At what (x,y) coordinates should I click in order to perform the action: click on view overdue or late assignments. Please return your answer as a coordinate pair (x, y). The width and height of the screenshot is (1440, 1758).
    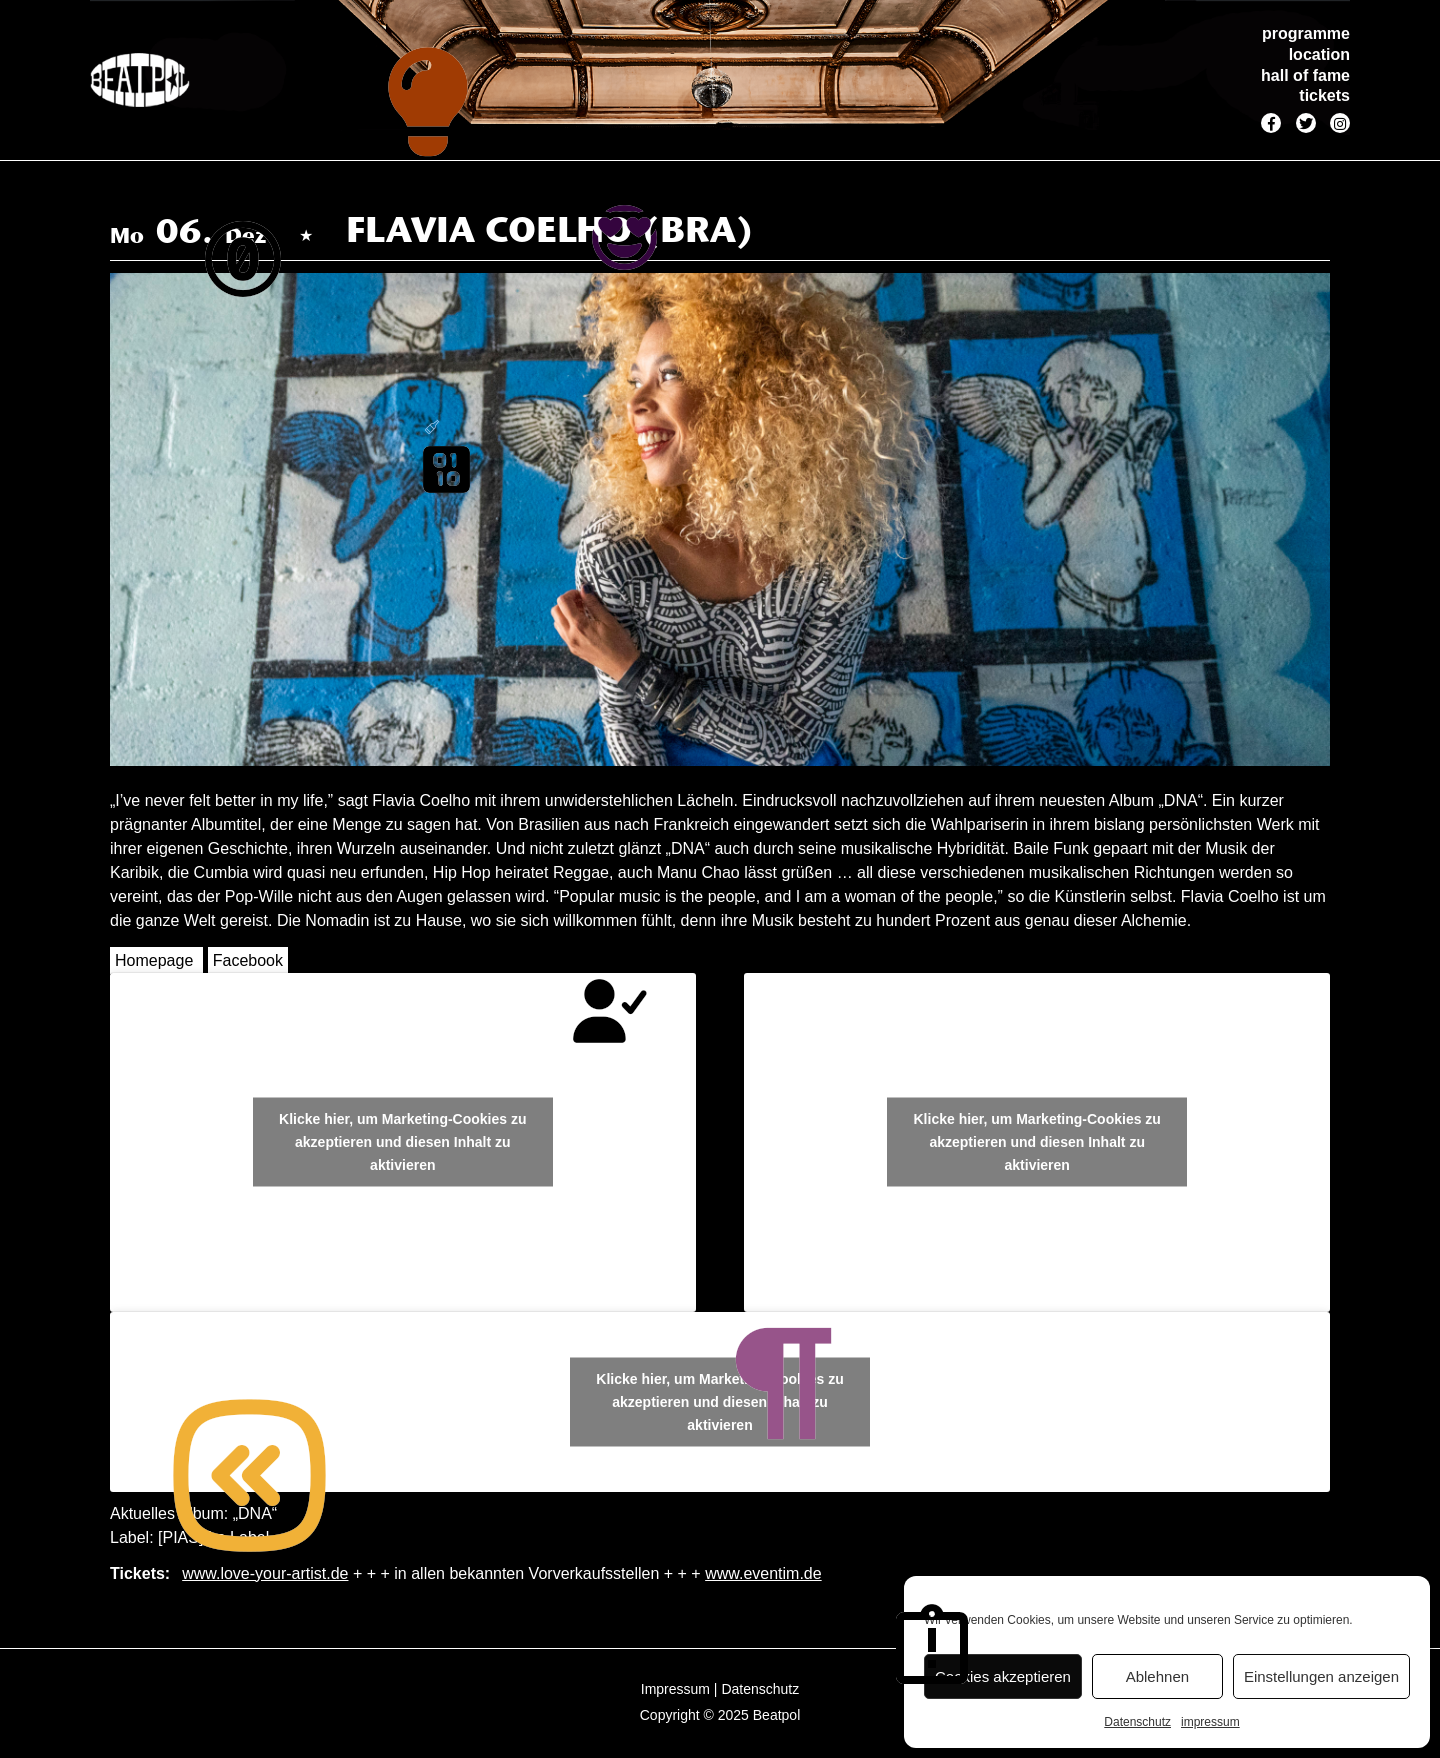
    Looking at the image, I should click on (932, 1648).